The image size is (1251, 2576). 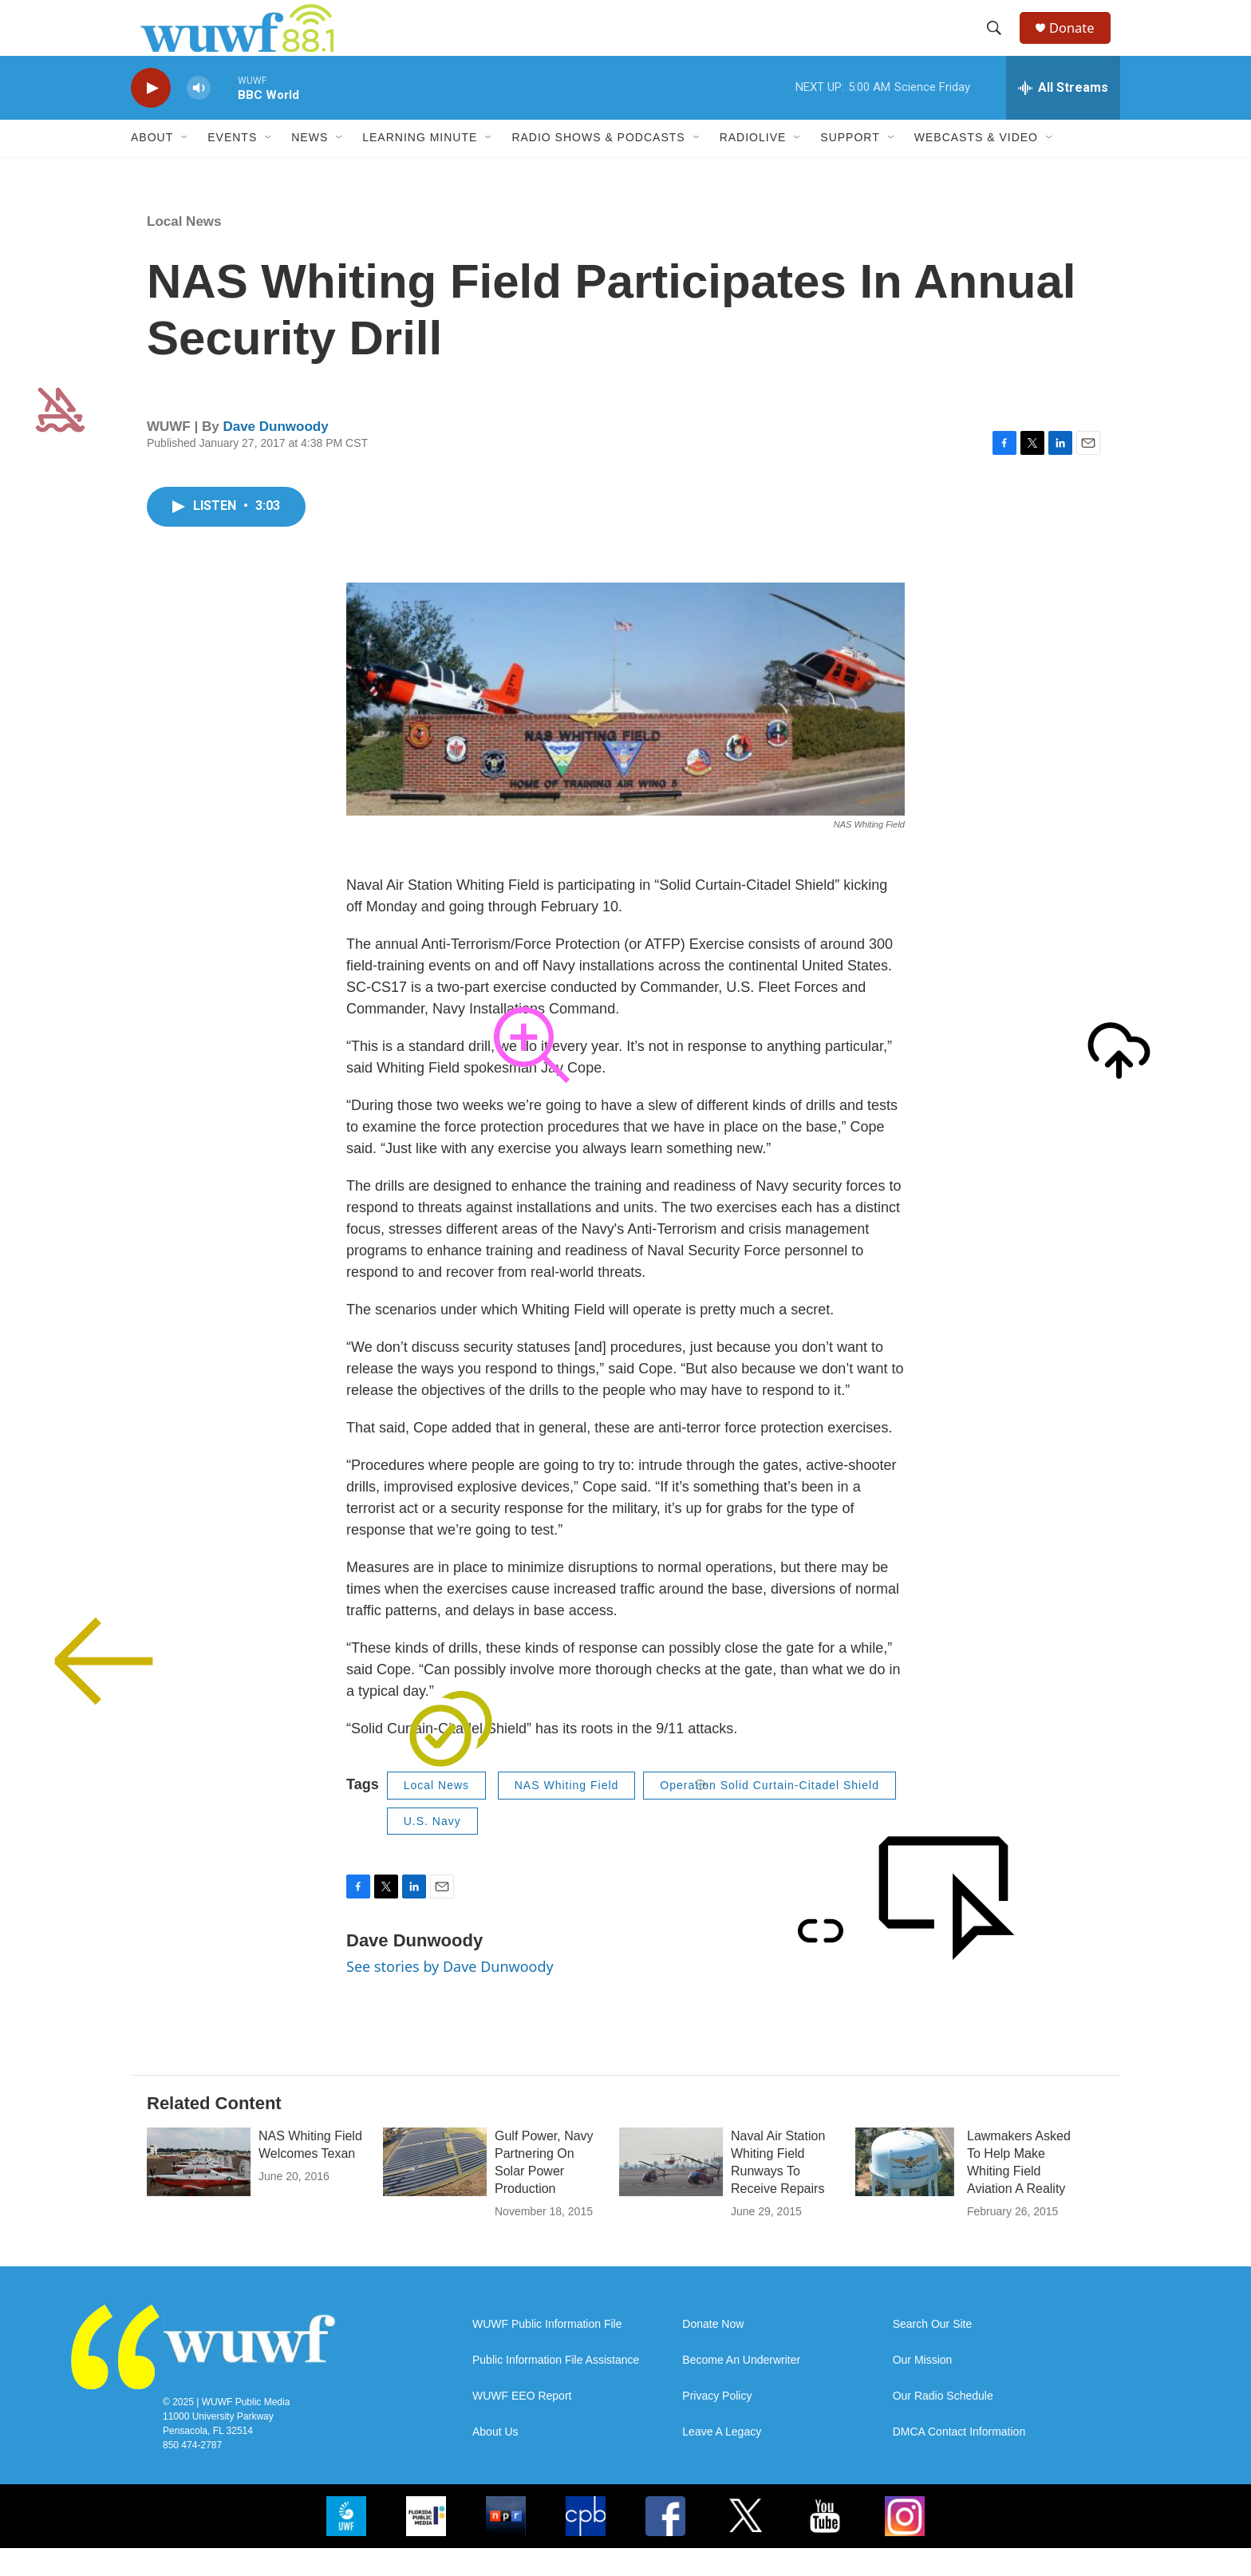 What do you see at coordinates (60, 409) in the screenshot?
I see `sailing or boating unavailable` at bounding box center [60, 409].